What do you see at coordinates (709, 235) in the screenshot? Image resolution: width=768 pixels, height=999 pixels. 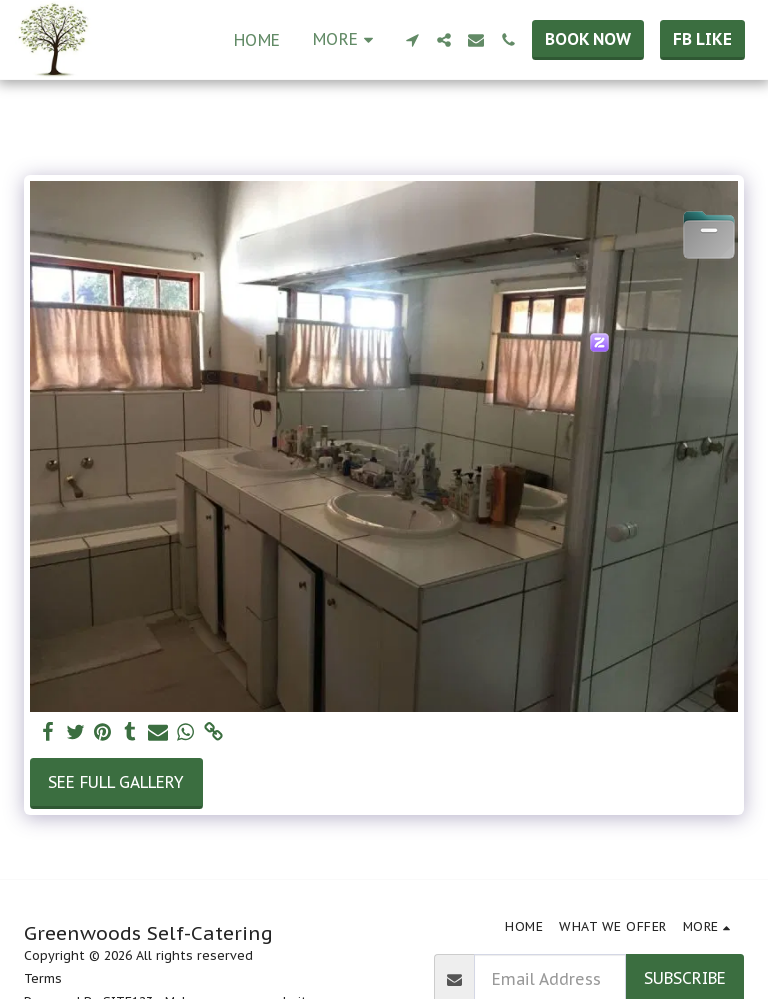 I see `open the file manager application` at bounding box center [709, 235].